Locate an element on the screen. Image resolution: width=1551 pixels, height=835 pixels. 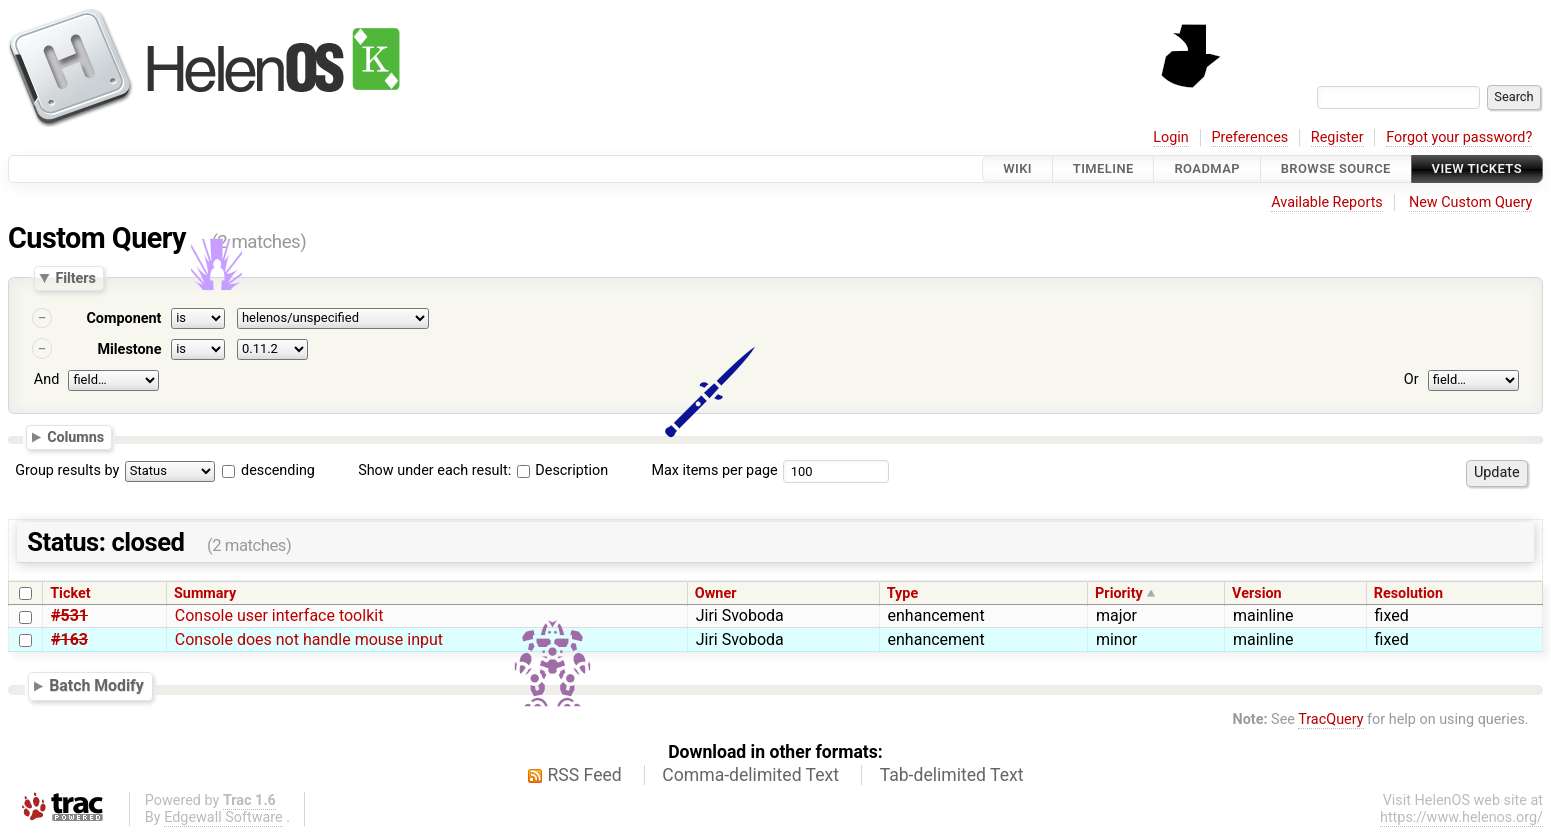
activate critical hit or deadly strike ability is located at coordinates (216, 264).